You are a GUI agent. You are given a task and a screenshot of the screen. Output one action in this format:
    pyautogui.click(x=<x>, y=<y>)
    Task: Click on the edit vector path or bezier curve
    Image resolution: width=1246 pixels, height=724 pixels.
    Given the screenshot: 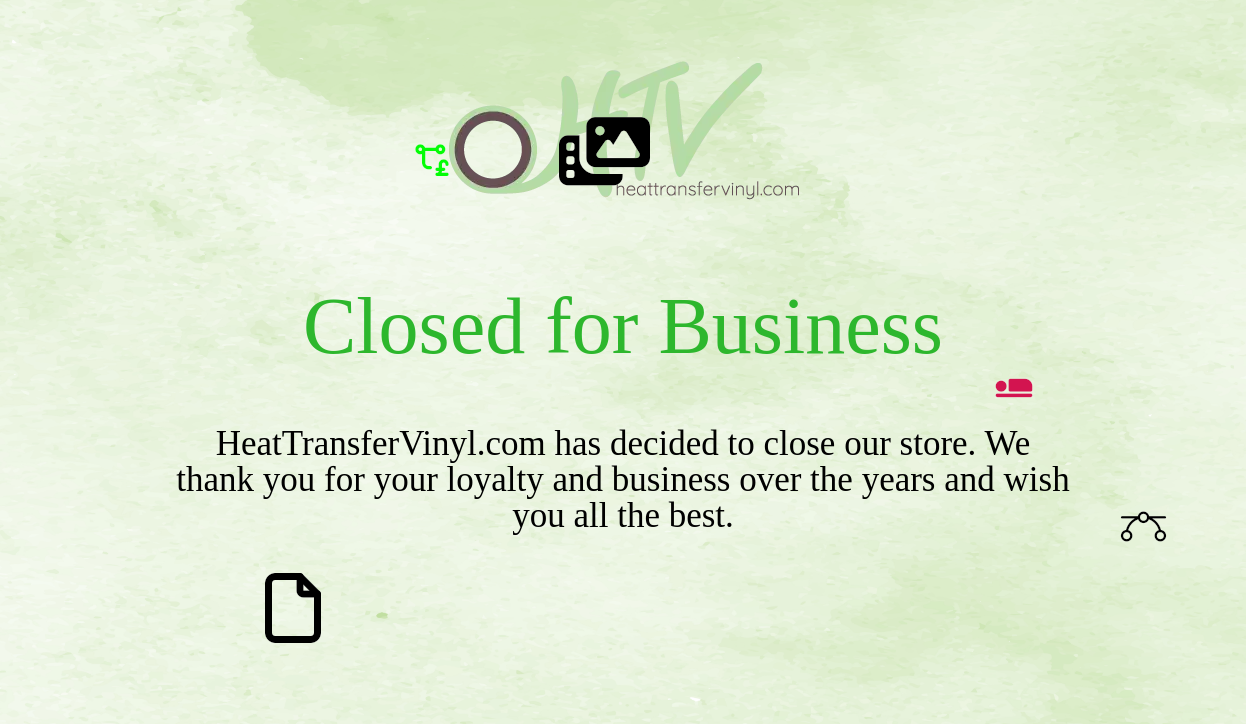 What is the action you would take?
    pyautogui.click(x=1143, y=526)
    